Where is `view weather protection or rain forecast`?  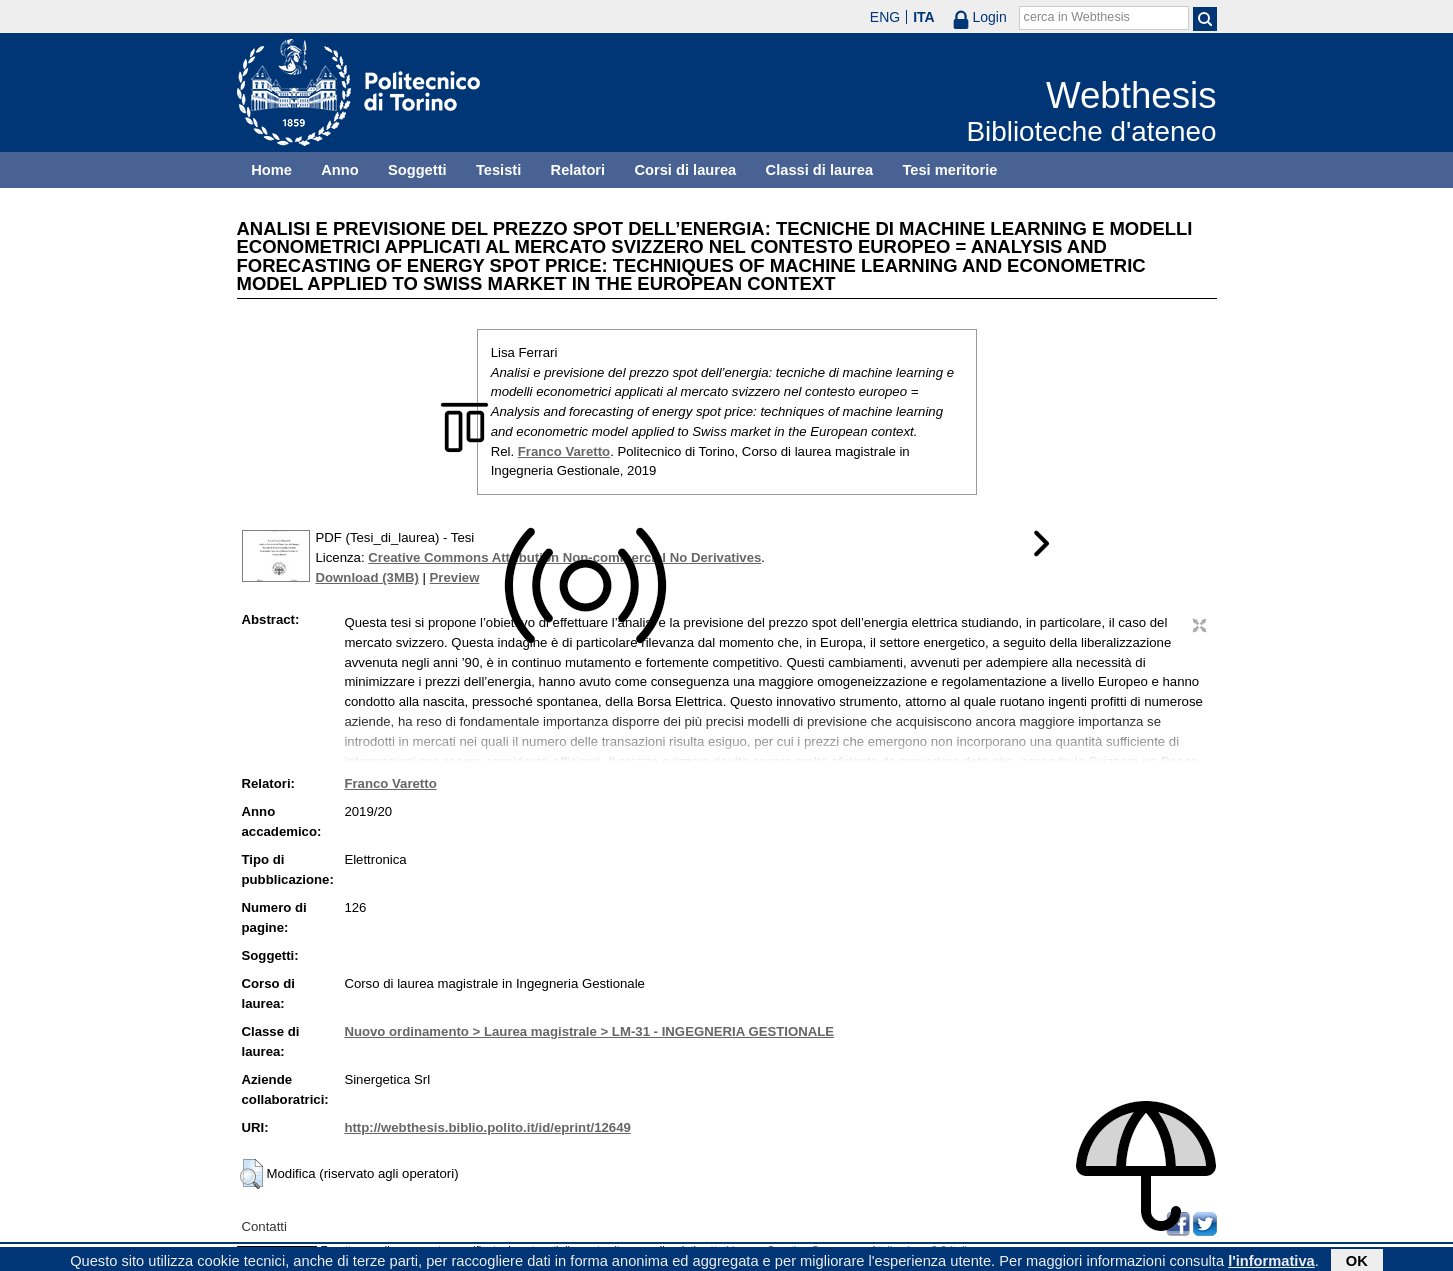
view weather protection or rain forecast is located at coordinates (1146, 1166).